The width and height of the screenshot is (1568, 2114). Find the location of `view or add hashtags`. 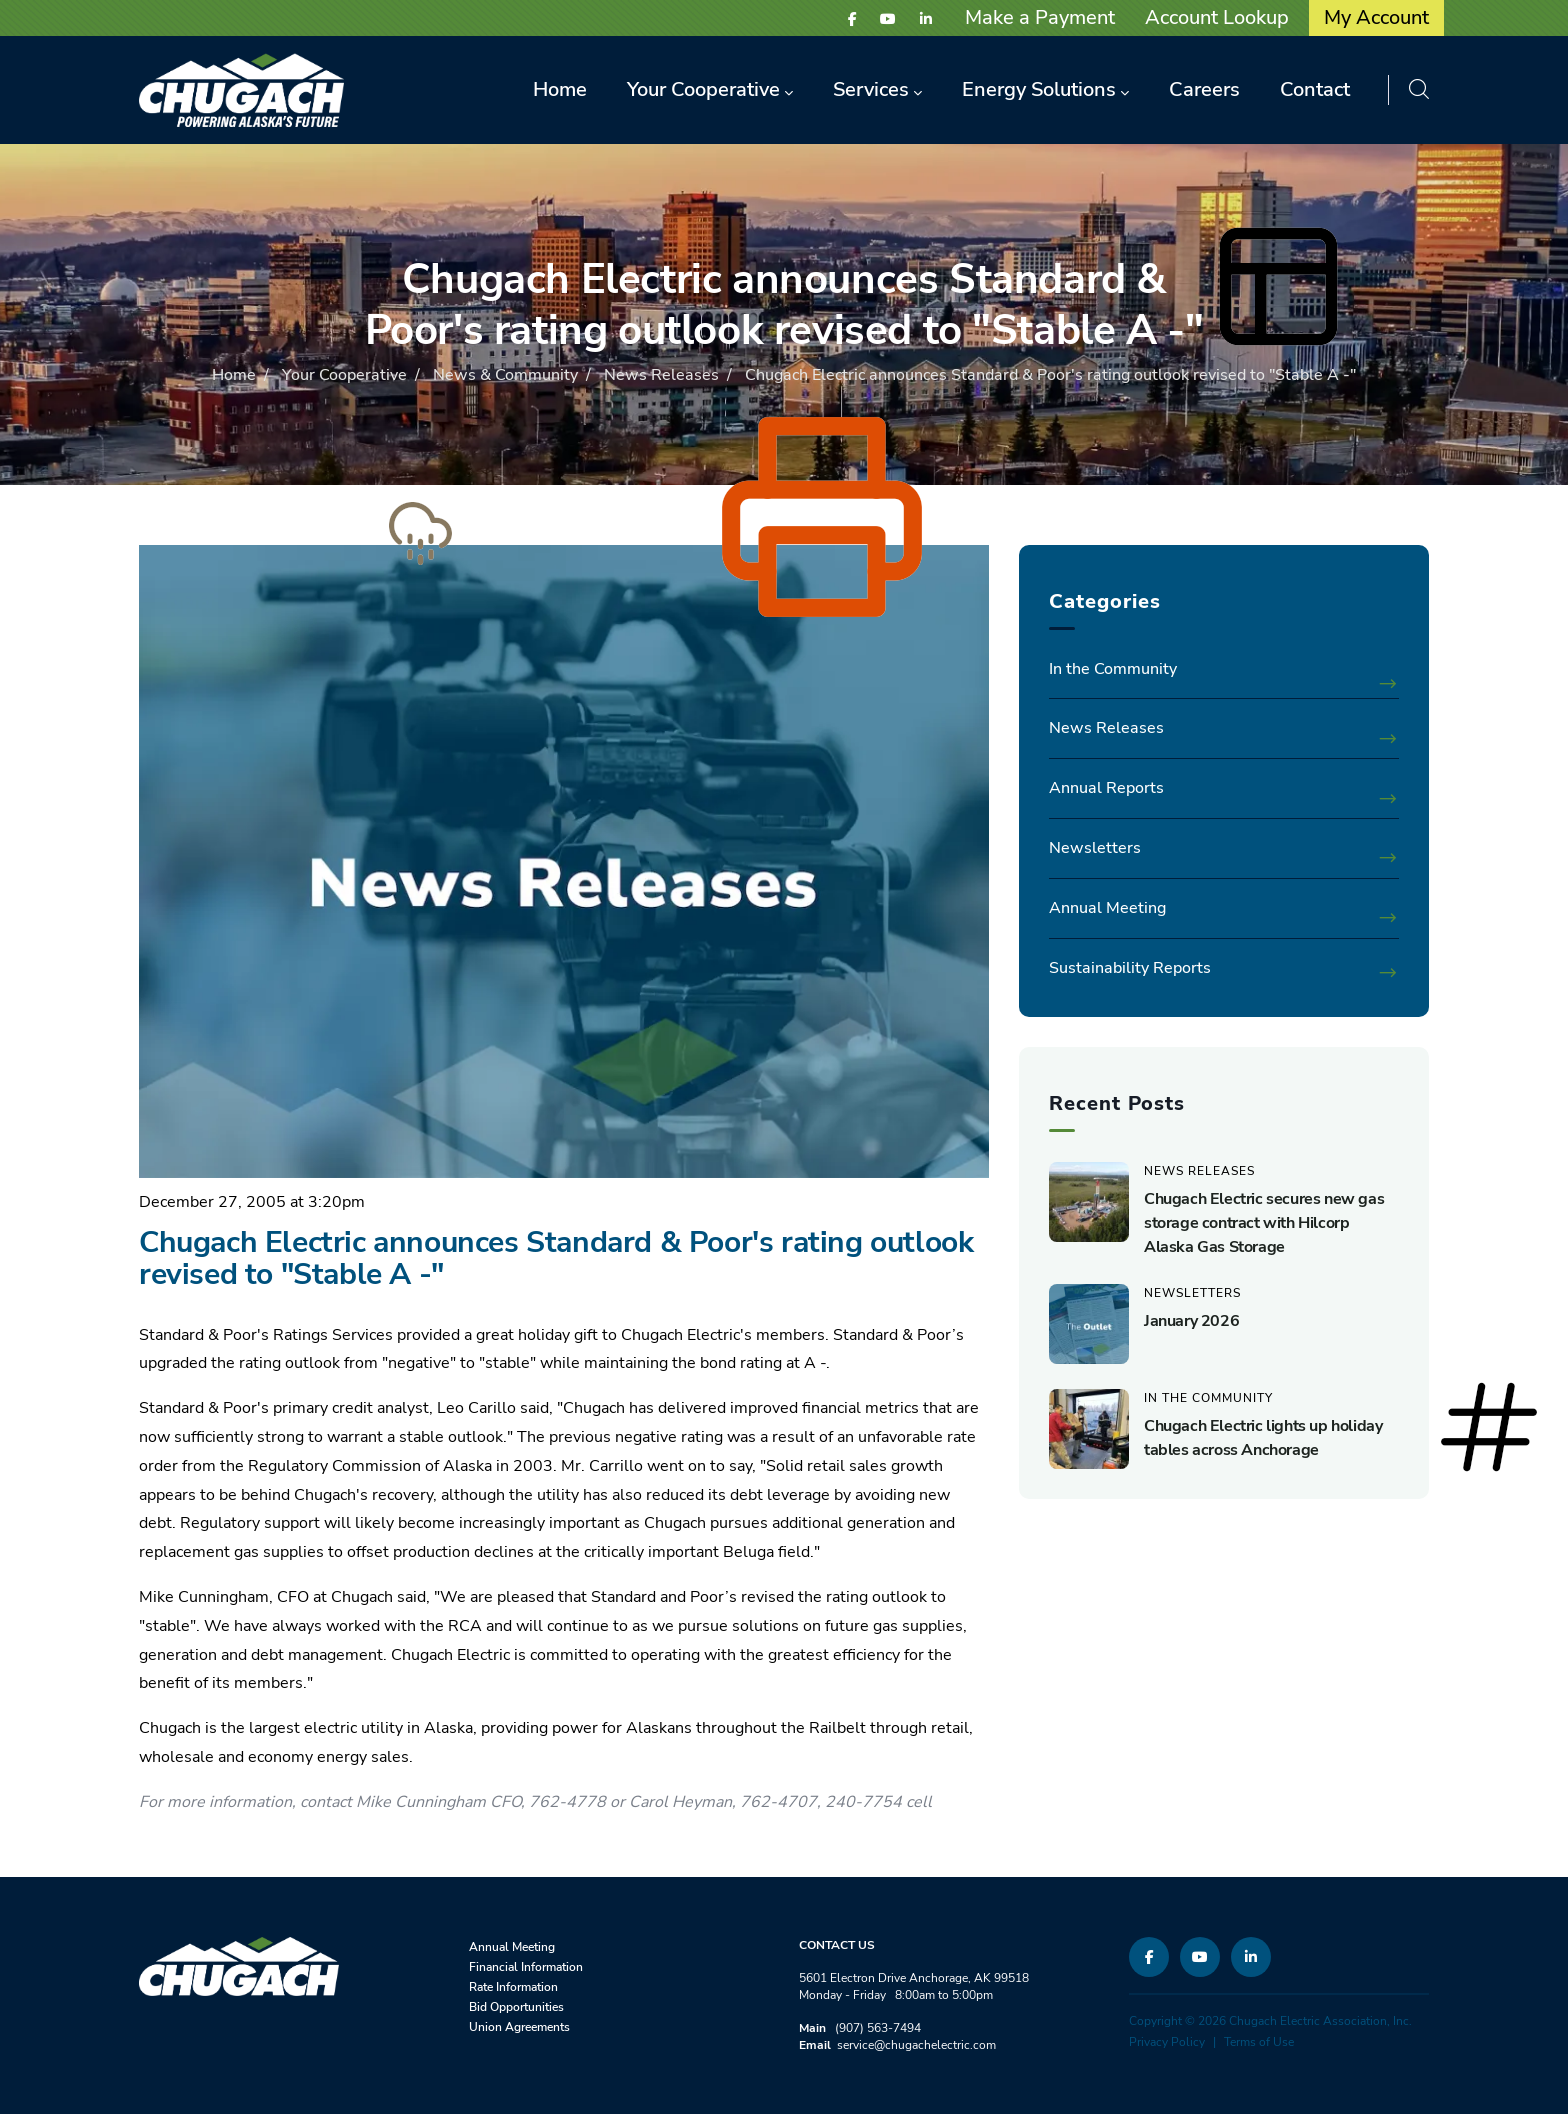

view or add hashtags is located at coordinates (1489, 1427).